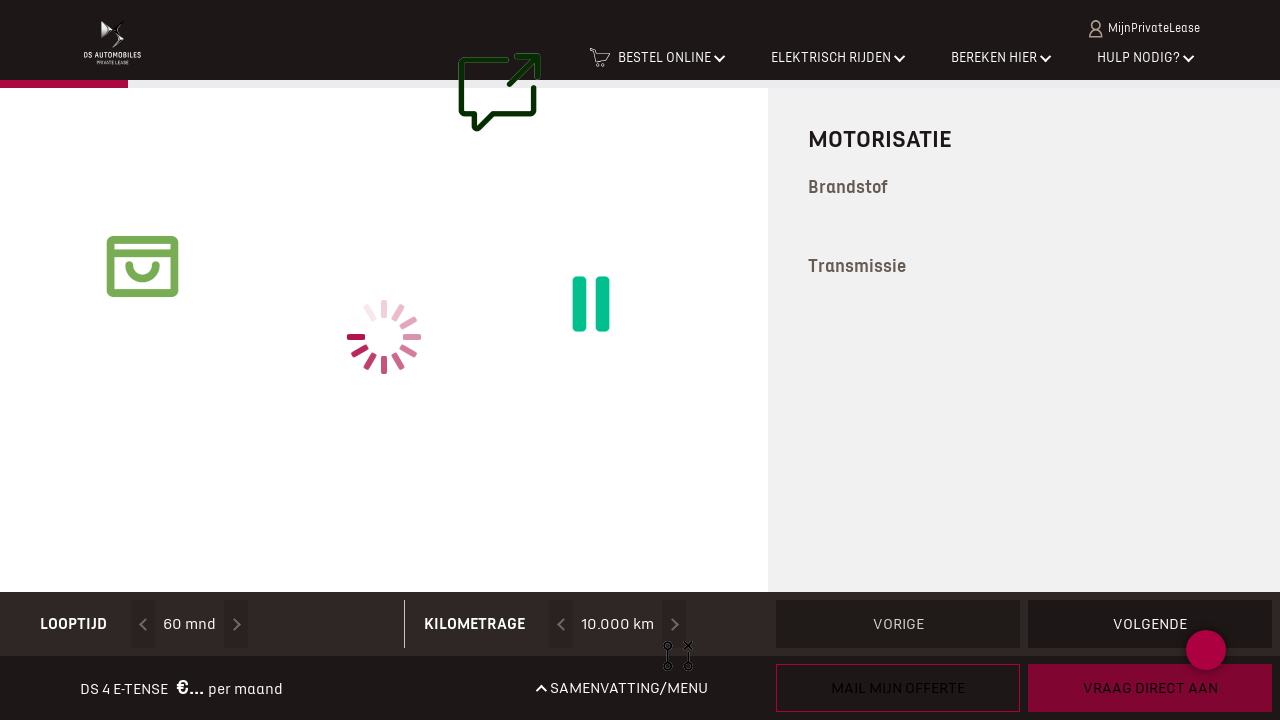  Describe the element at coordinates (678, 656) in the screenshot. I see `indicates a closed or rejected pull request` at that location.